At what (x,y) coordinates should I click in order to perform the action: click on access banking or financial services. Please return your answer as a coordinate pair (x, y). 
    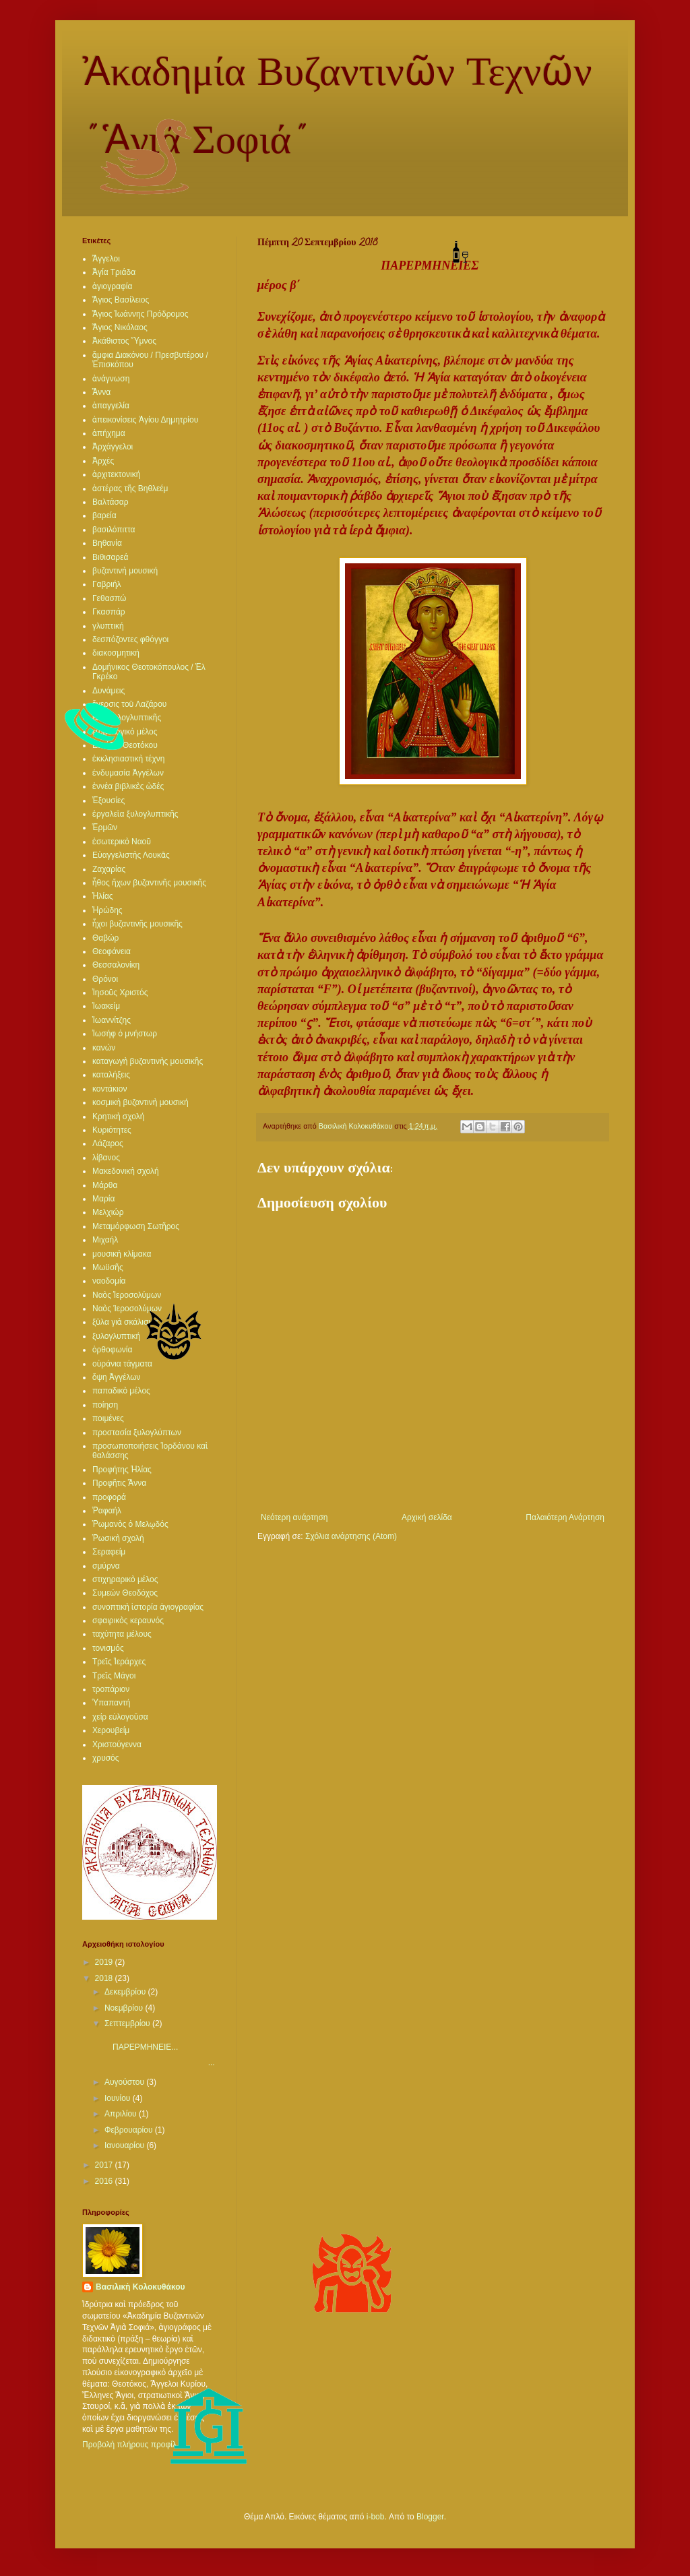
    Looking at the image, I should click on (208, 2426).